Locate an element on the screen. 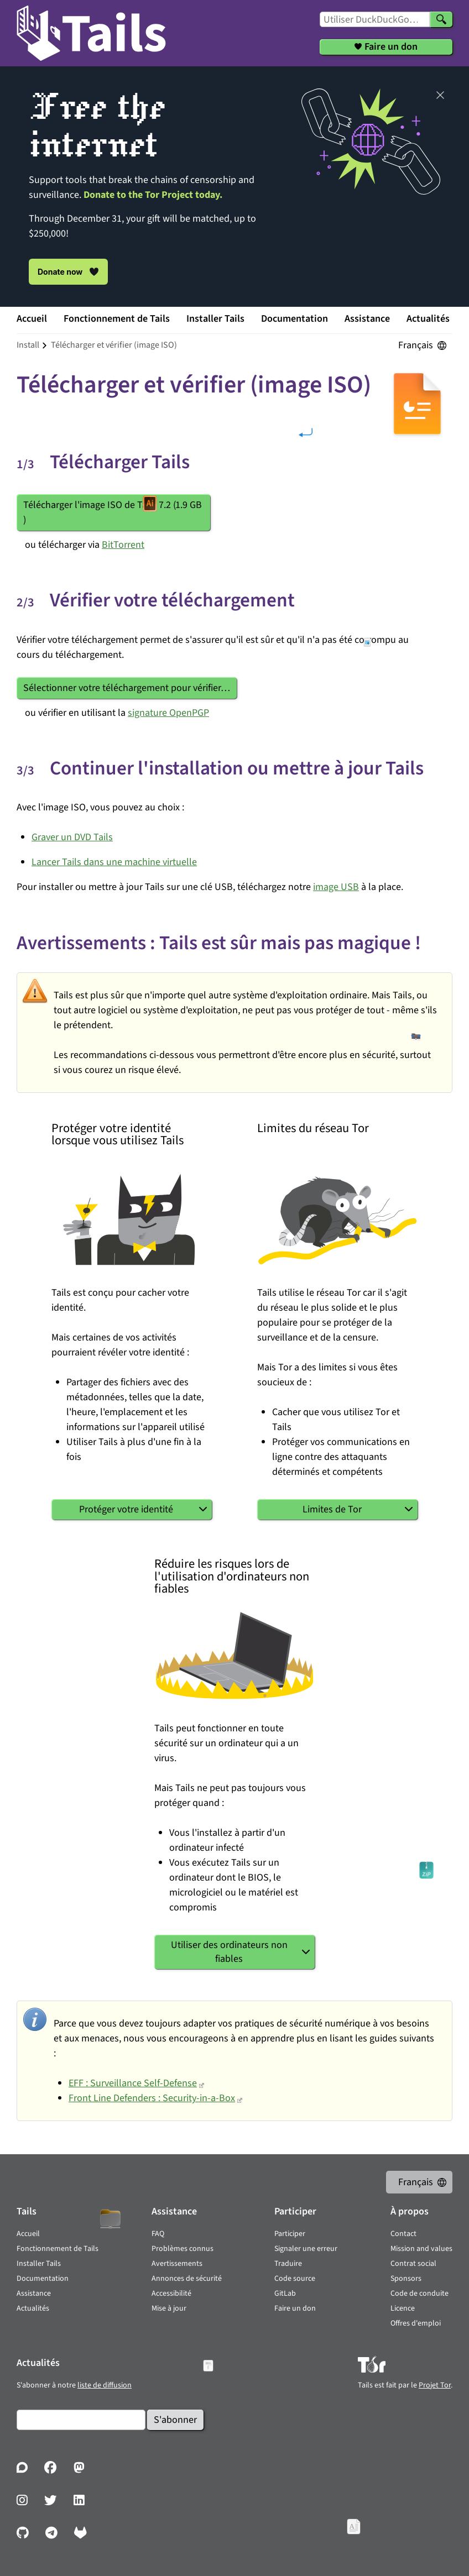 The width and height of the screenshot is (469, 2576). folder containing pokémon heavy ball assets is located at coordinates (416, 1037).